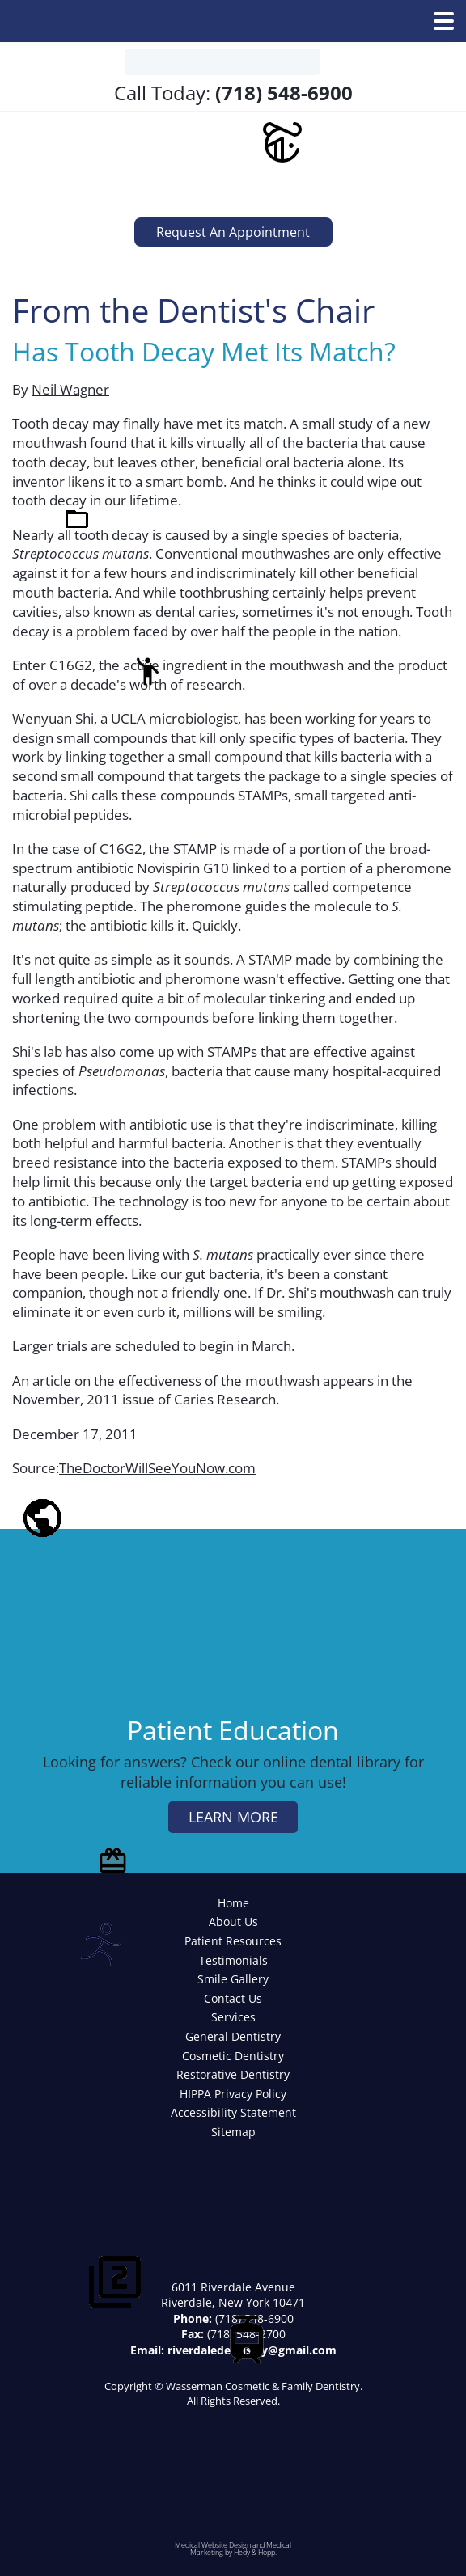 This screenshot has width=466, height=2576. What do you see at coordinates (112, 1860) in the screenshot?
I see `view or redeem a gift card` at bounding box center [112, 1860].